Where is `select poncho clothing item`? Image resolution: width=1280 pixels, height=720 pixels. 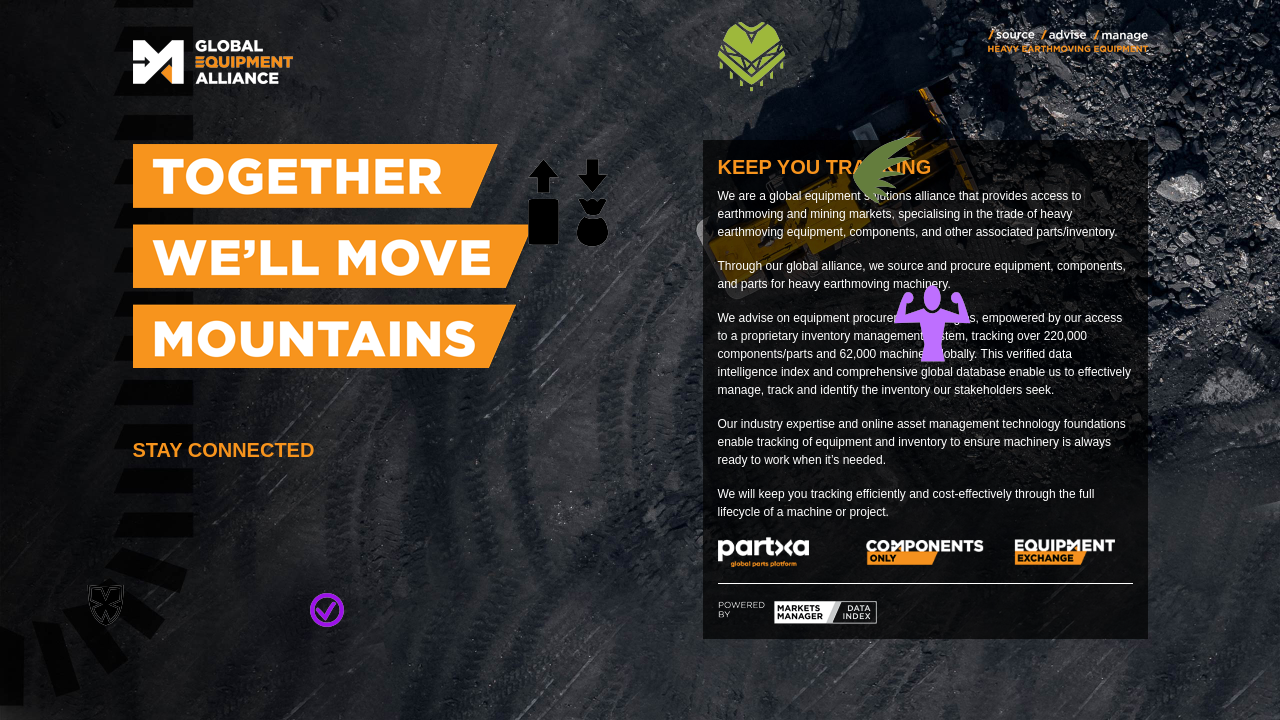 select poncho clothing item is located at coordinates (751, 56).